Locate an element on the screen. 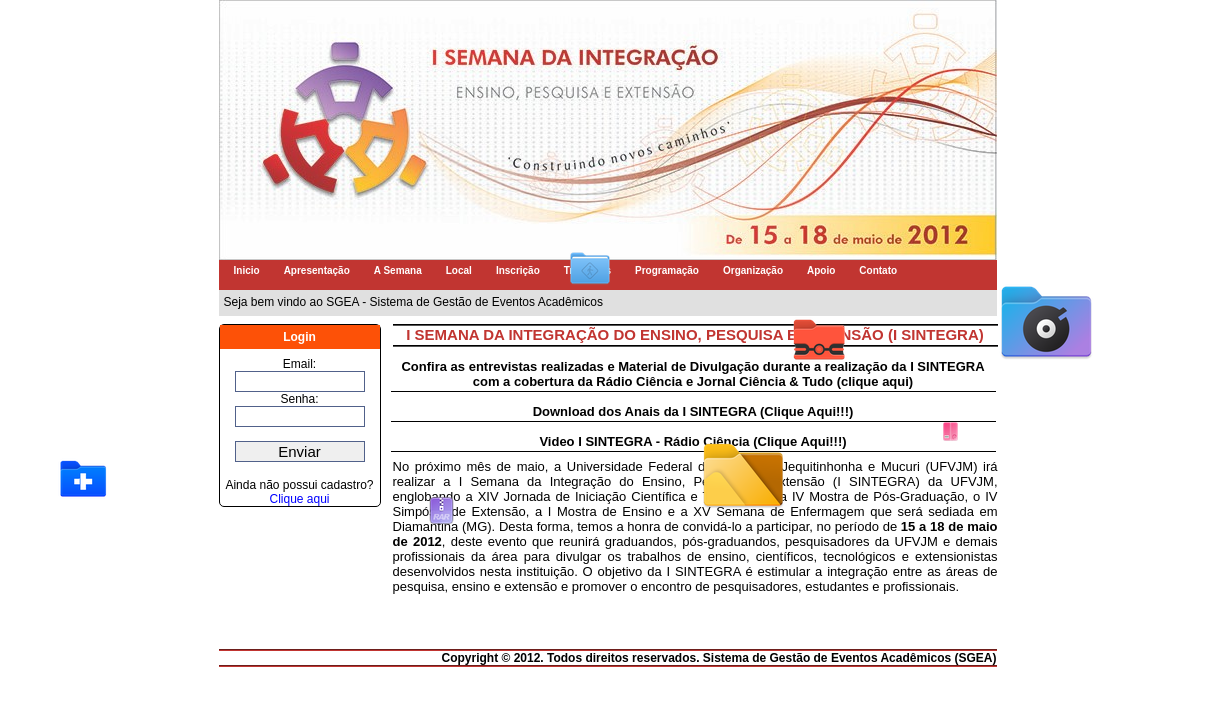 This screenshot has height=720, width=1215. a debian software package file ready for installation is located at coordinates (950, 431).